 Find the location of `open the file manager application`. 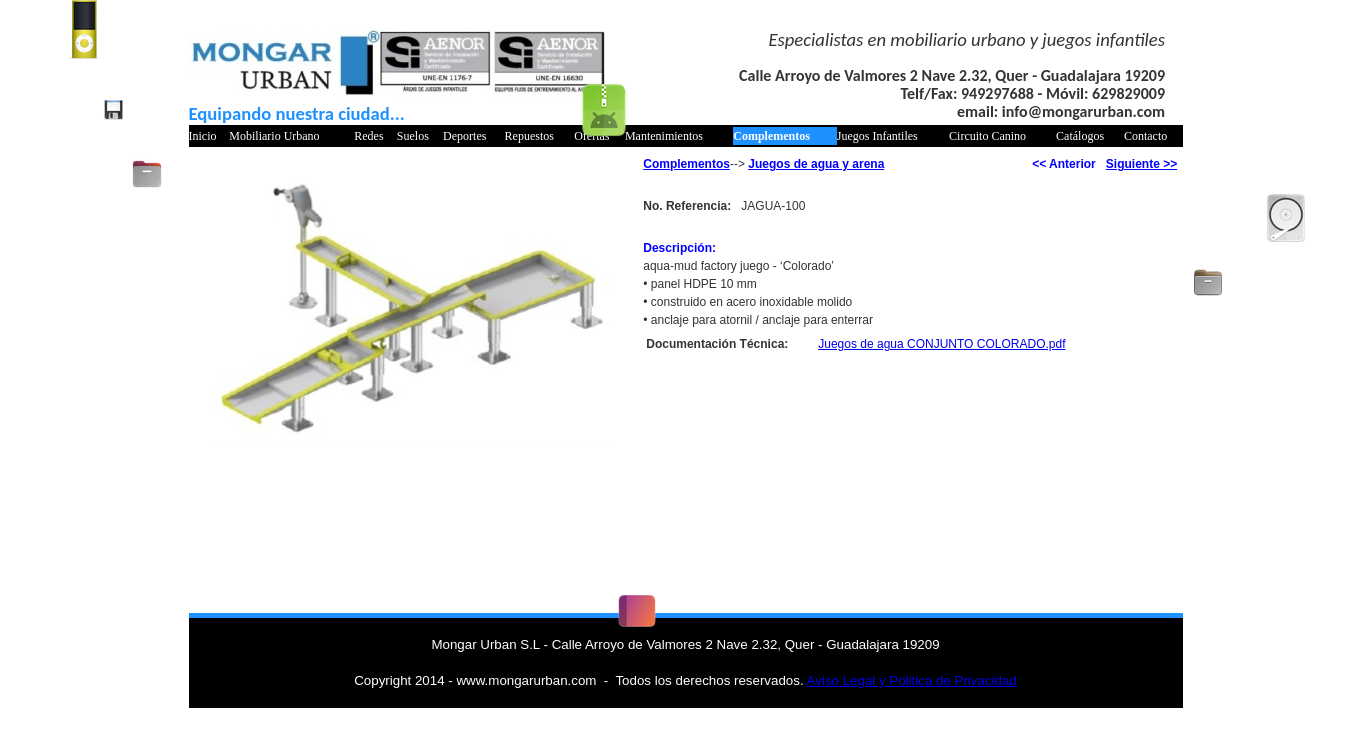

open the file manager application is located at coordinates (147, 174).